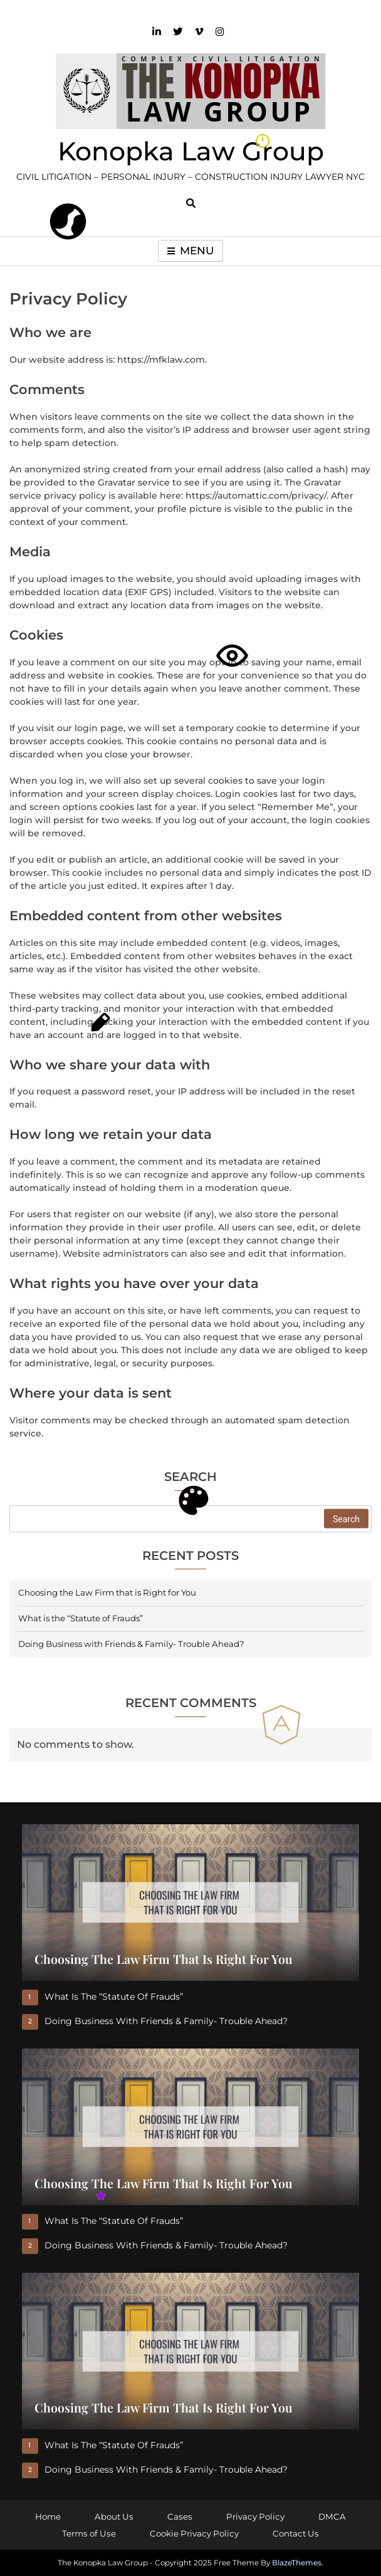  Describe the element at coordinates (281, 1724) in the screenshot. I see `Angular framework logo` at that location.